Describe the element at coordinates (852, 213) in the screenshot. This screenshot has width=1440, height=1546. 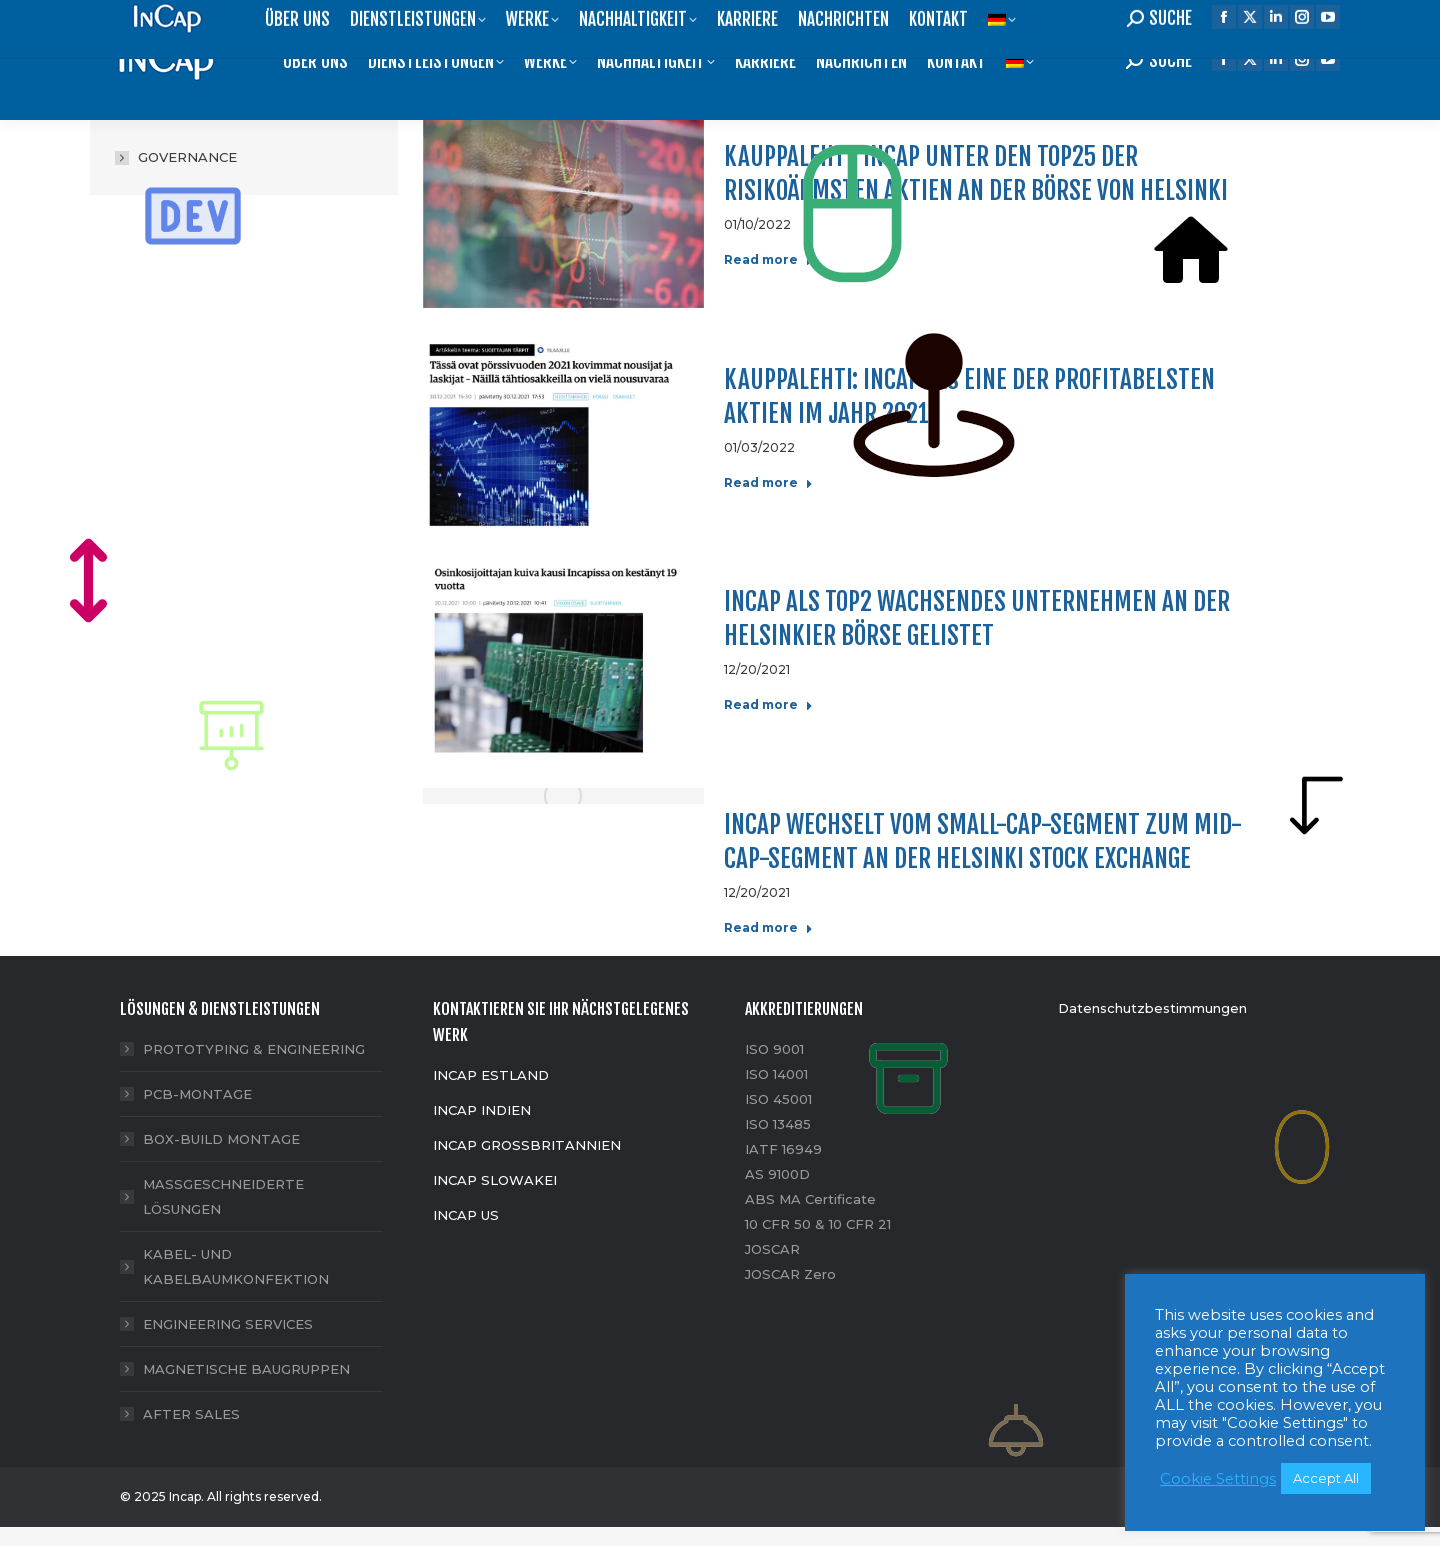
I see `mouse input device settings` at that location.